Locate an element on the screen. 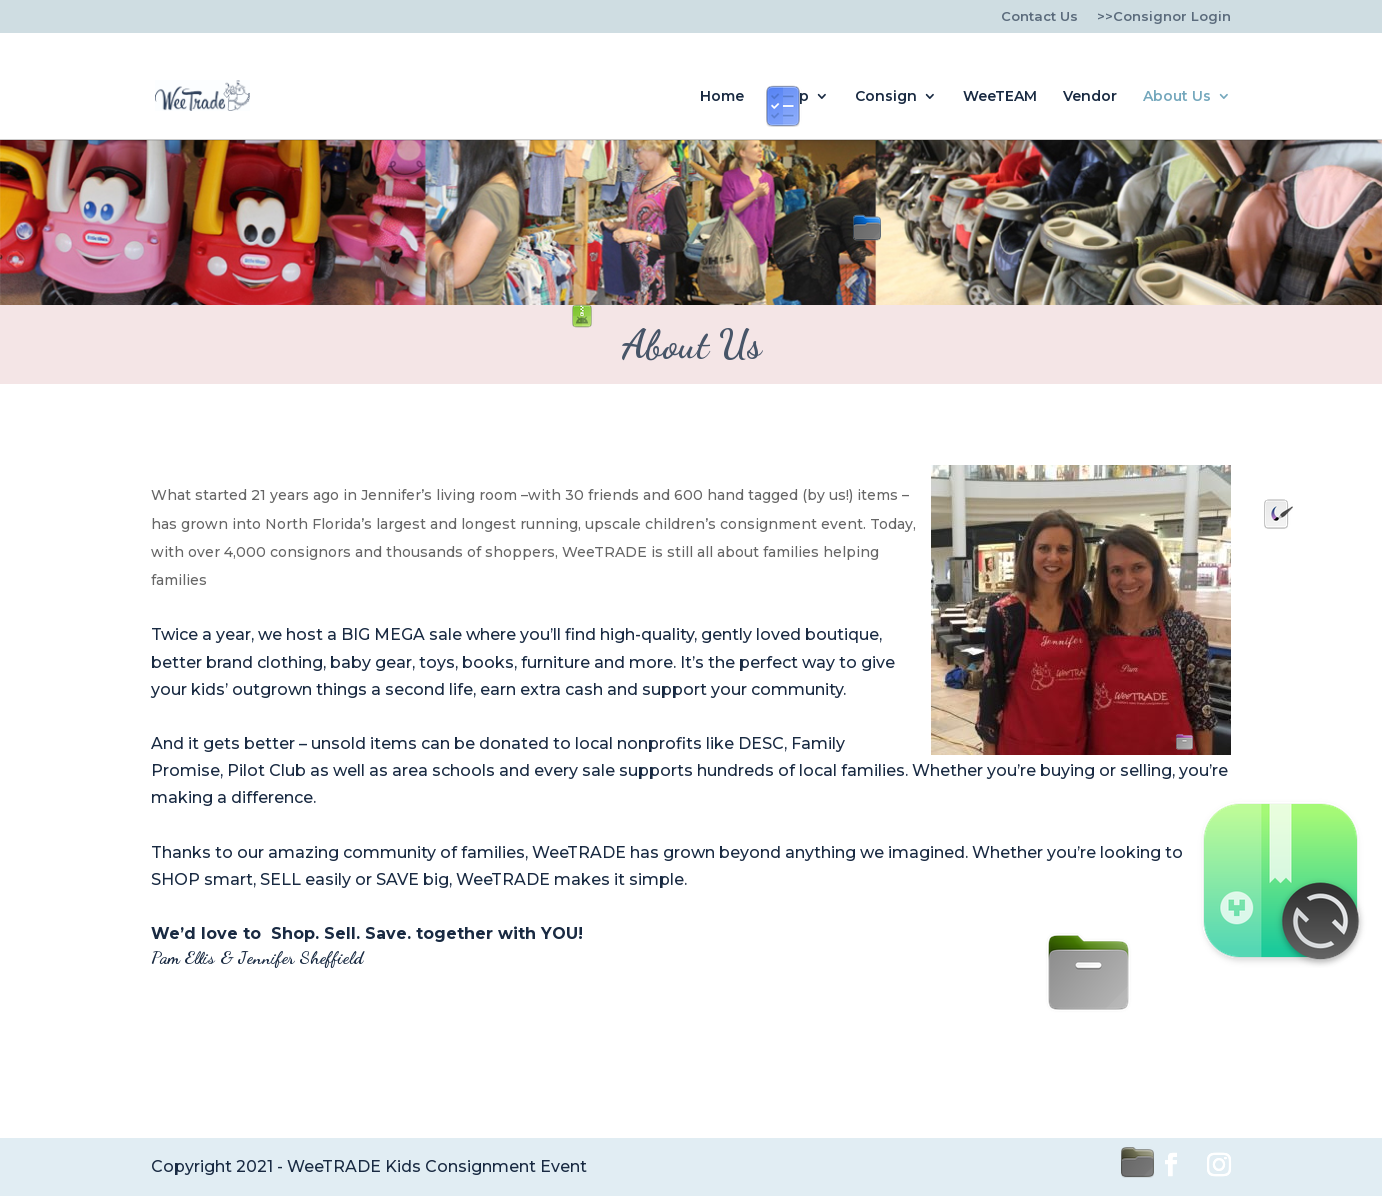 The height and width of the screenshot is (1196, 1382). open yast system update manager is located at coordinates (1280, 880).